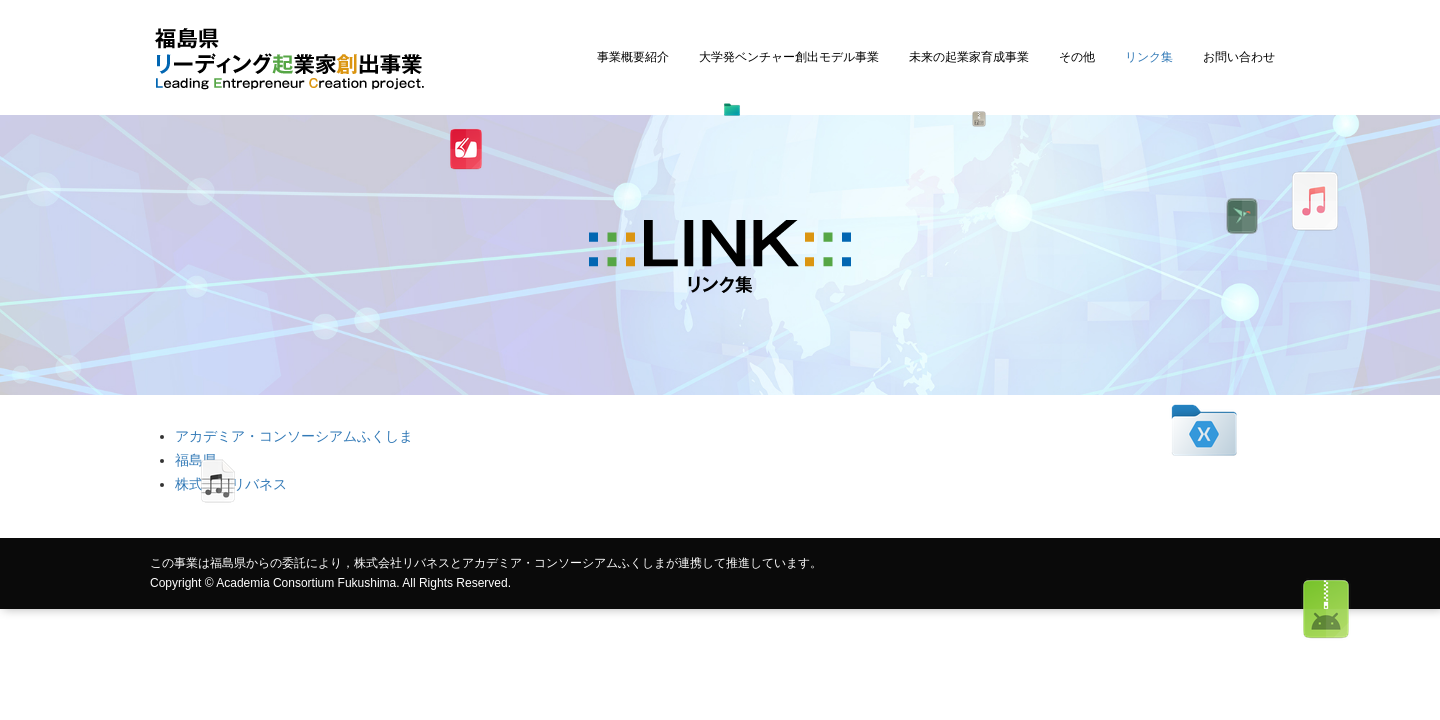  I want to click on a 7z compressed archive file, so click(979, 119).